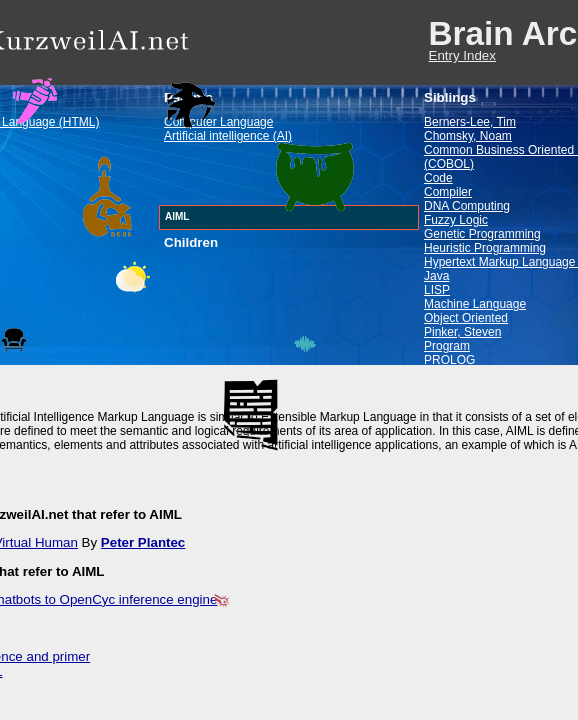 The image size is (578, 720). What do you see at coordinates (305, 344) in the screenshot?
I see `adjust audio amplitude or volume levels` at bounding box center [305, 344].